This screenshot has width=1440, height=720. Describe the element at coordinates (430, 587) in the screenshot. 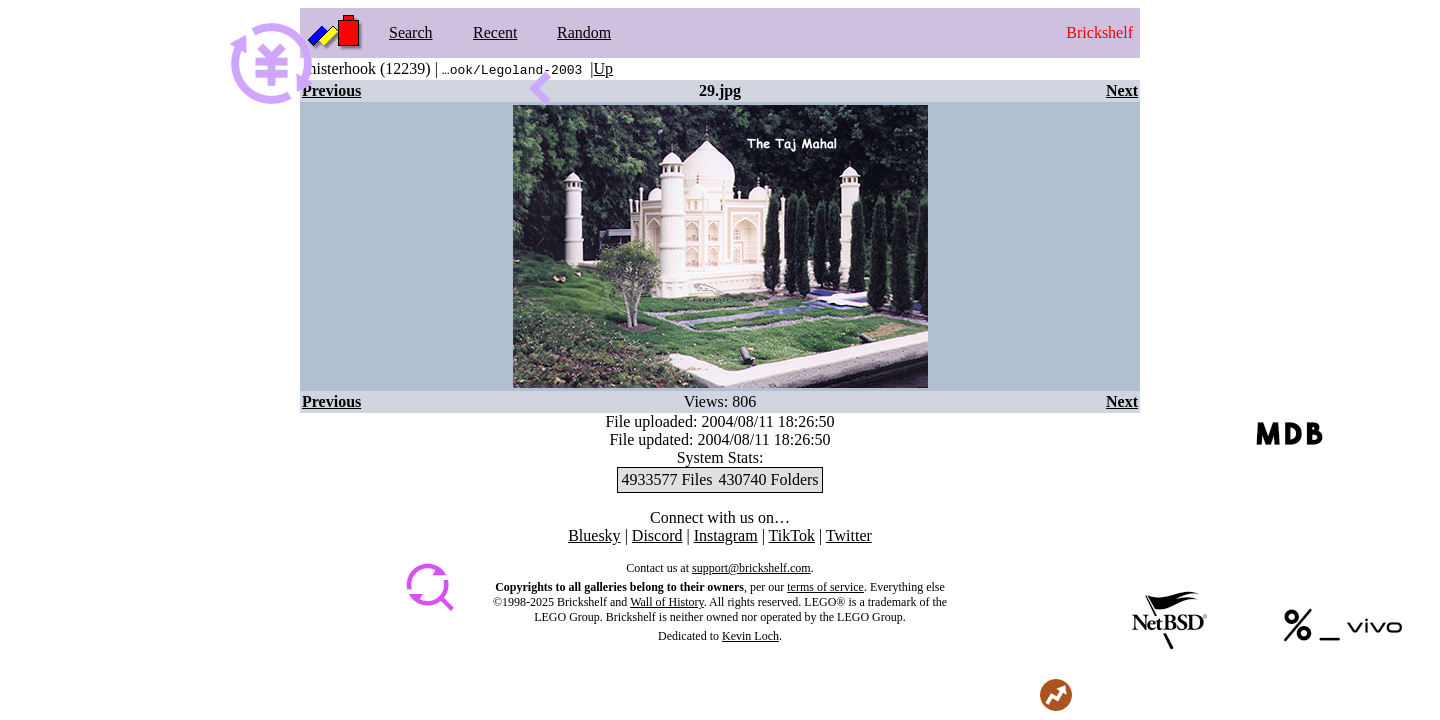

I see `find and replace text in a document` at that location.